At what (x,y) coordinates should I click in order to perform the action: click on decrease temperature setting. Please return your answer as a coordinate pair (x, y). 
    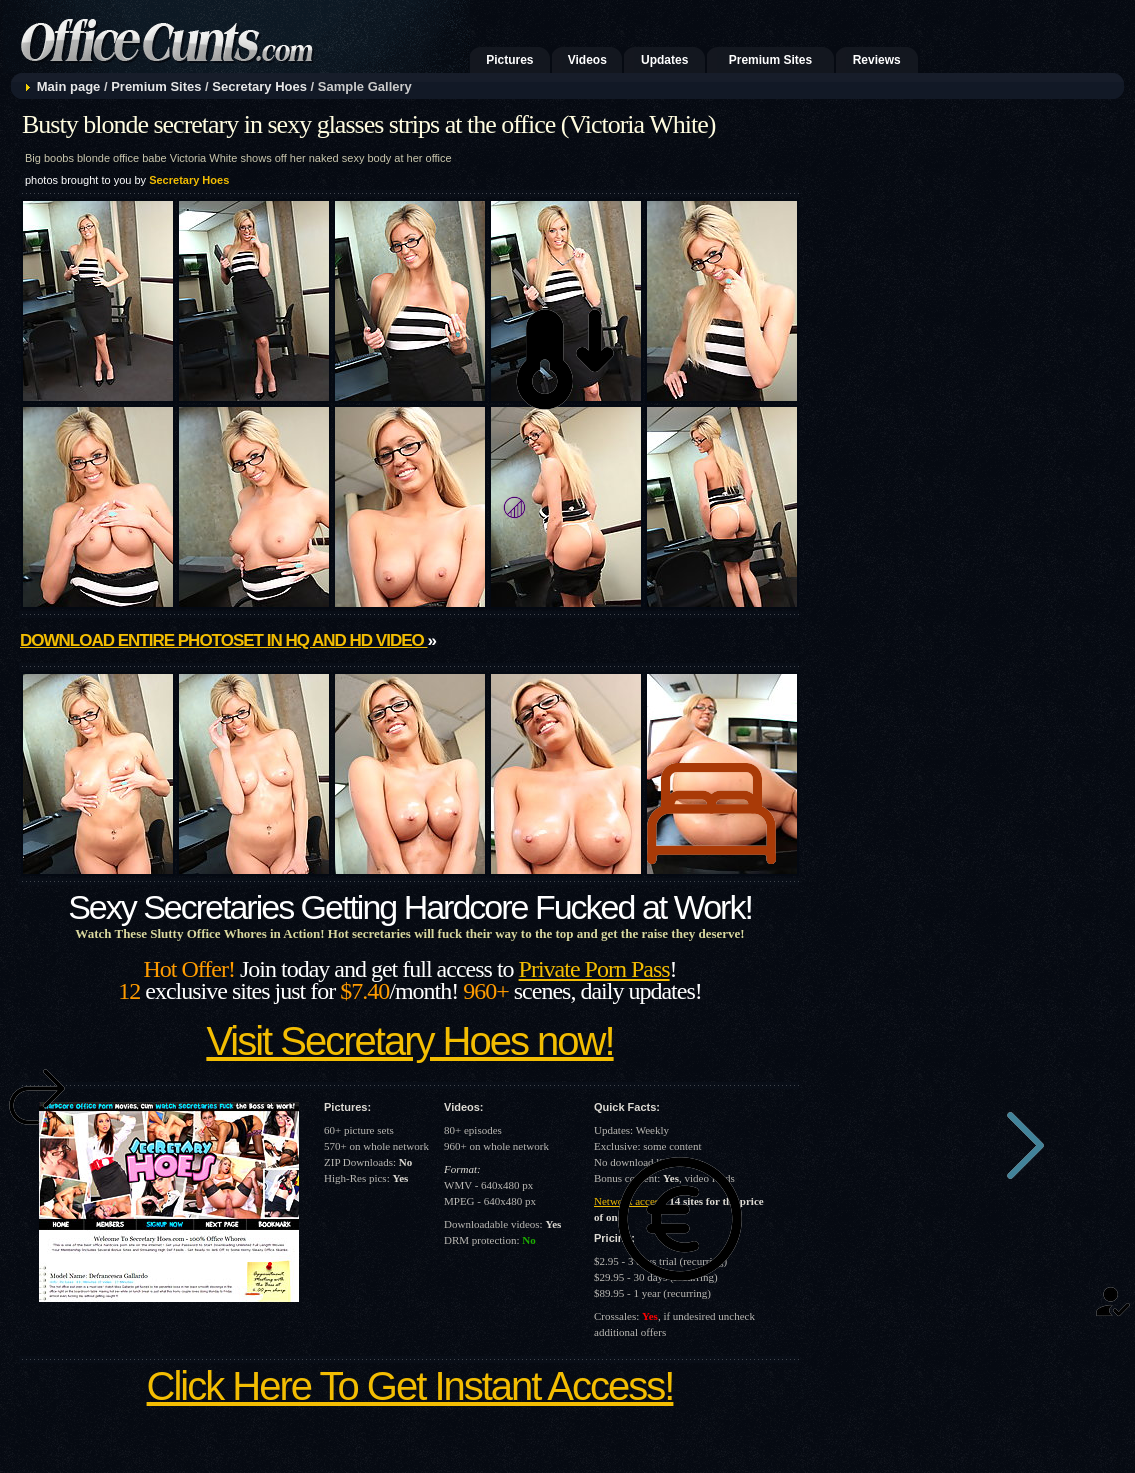
    Looking at the image, I should click on (563, 359).